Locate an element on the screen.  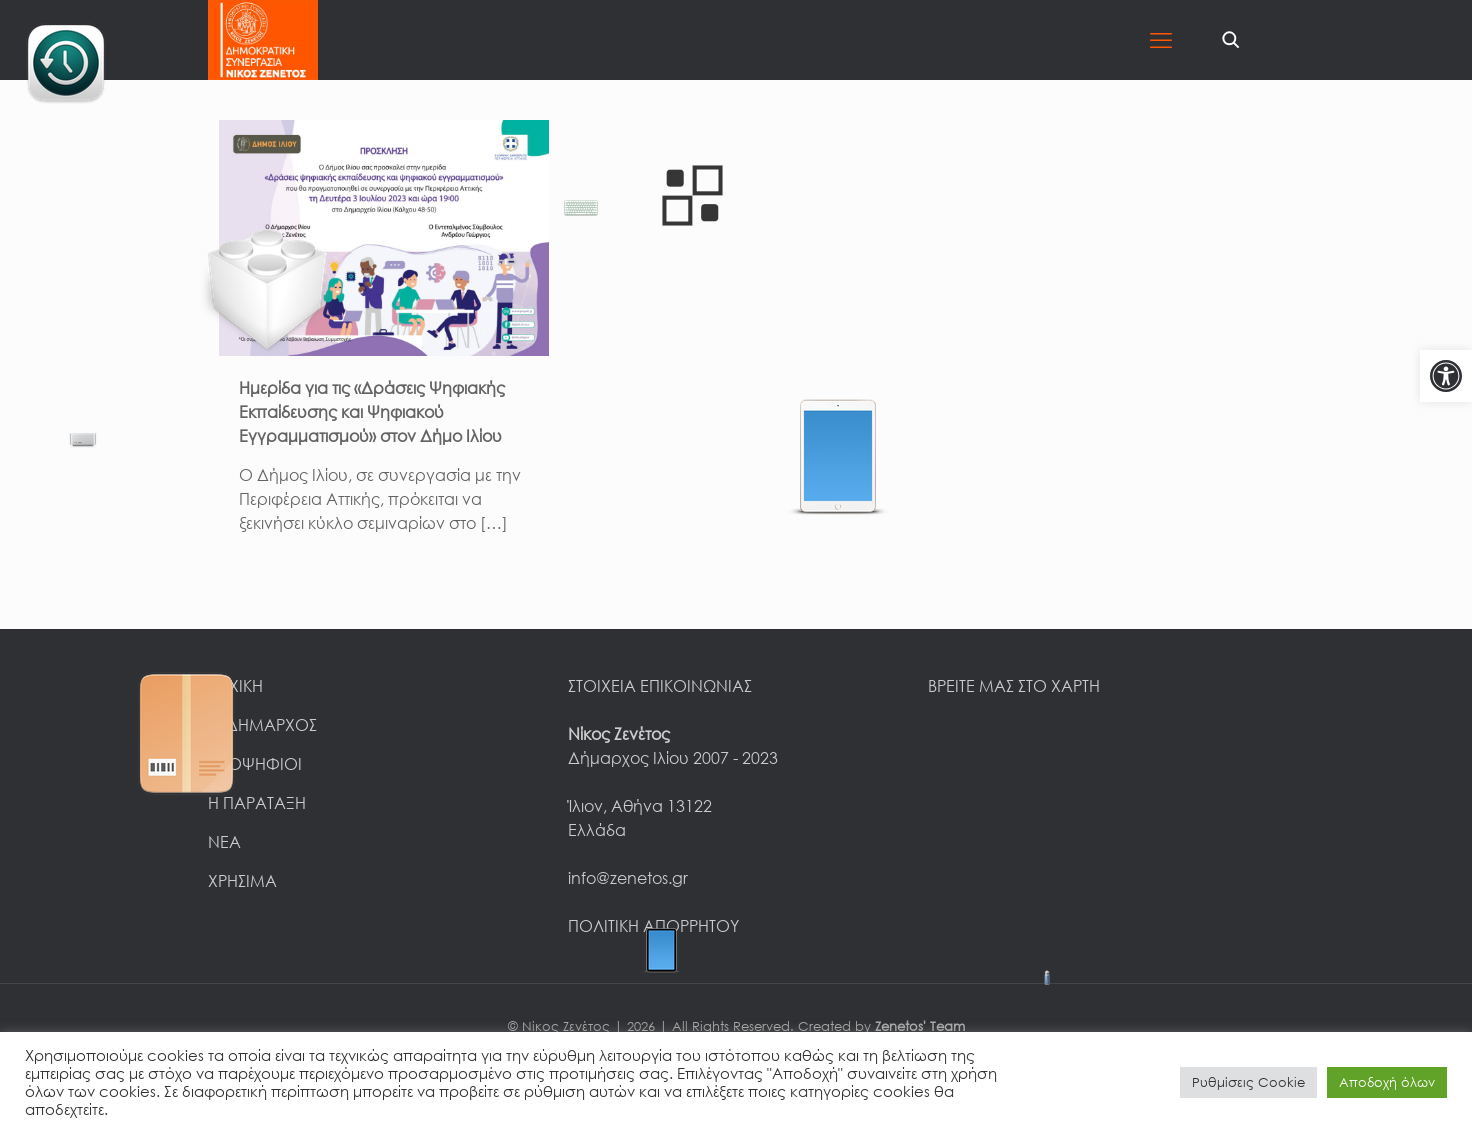
open a compressed archive file is located at coordinates (186, 733).